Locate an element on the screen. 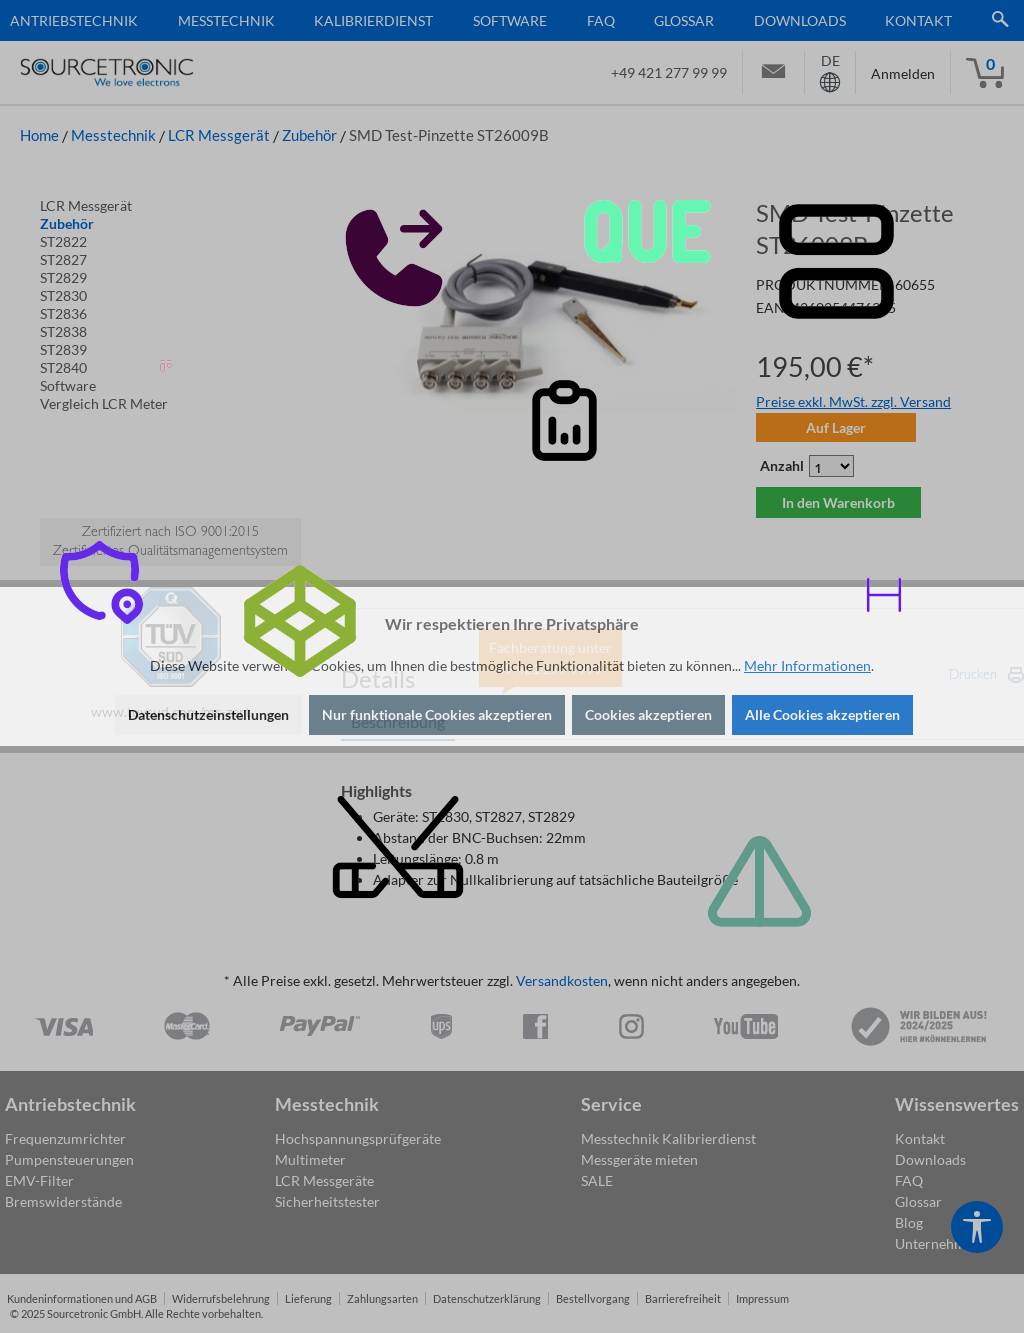 Image resolution: width=1024 pixels, height=1333 pixels. view hockey scores or sports updates is located at coordinates (398, 847).